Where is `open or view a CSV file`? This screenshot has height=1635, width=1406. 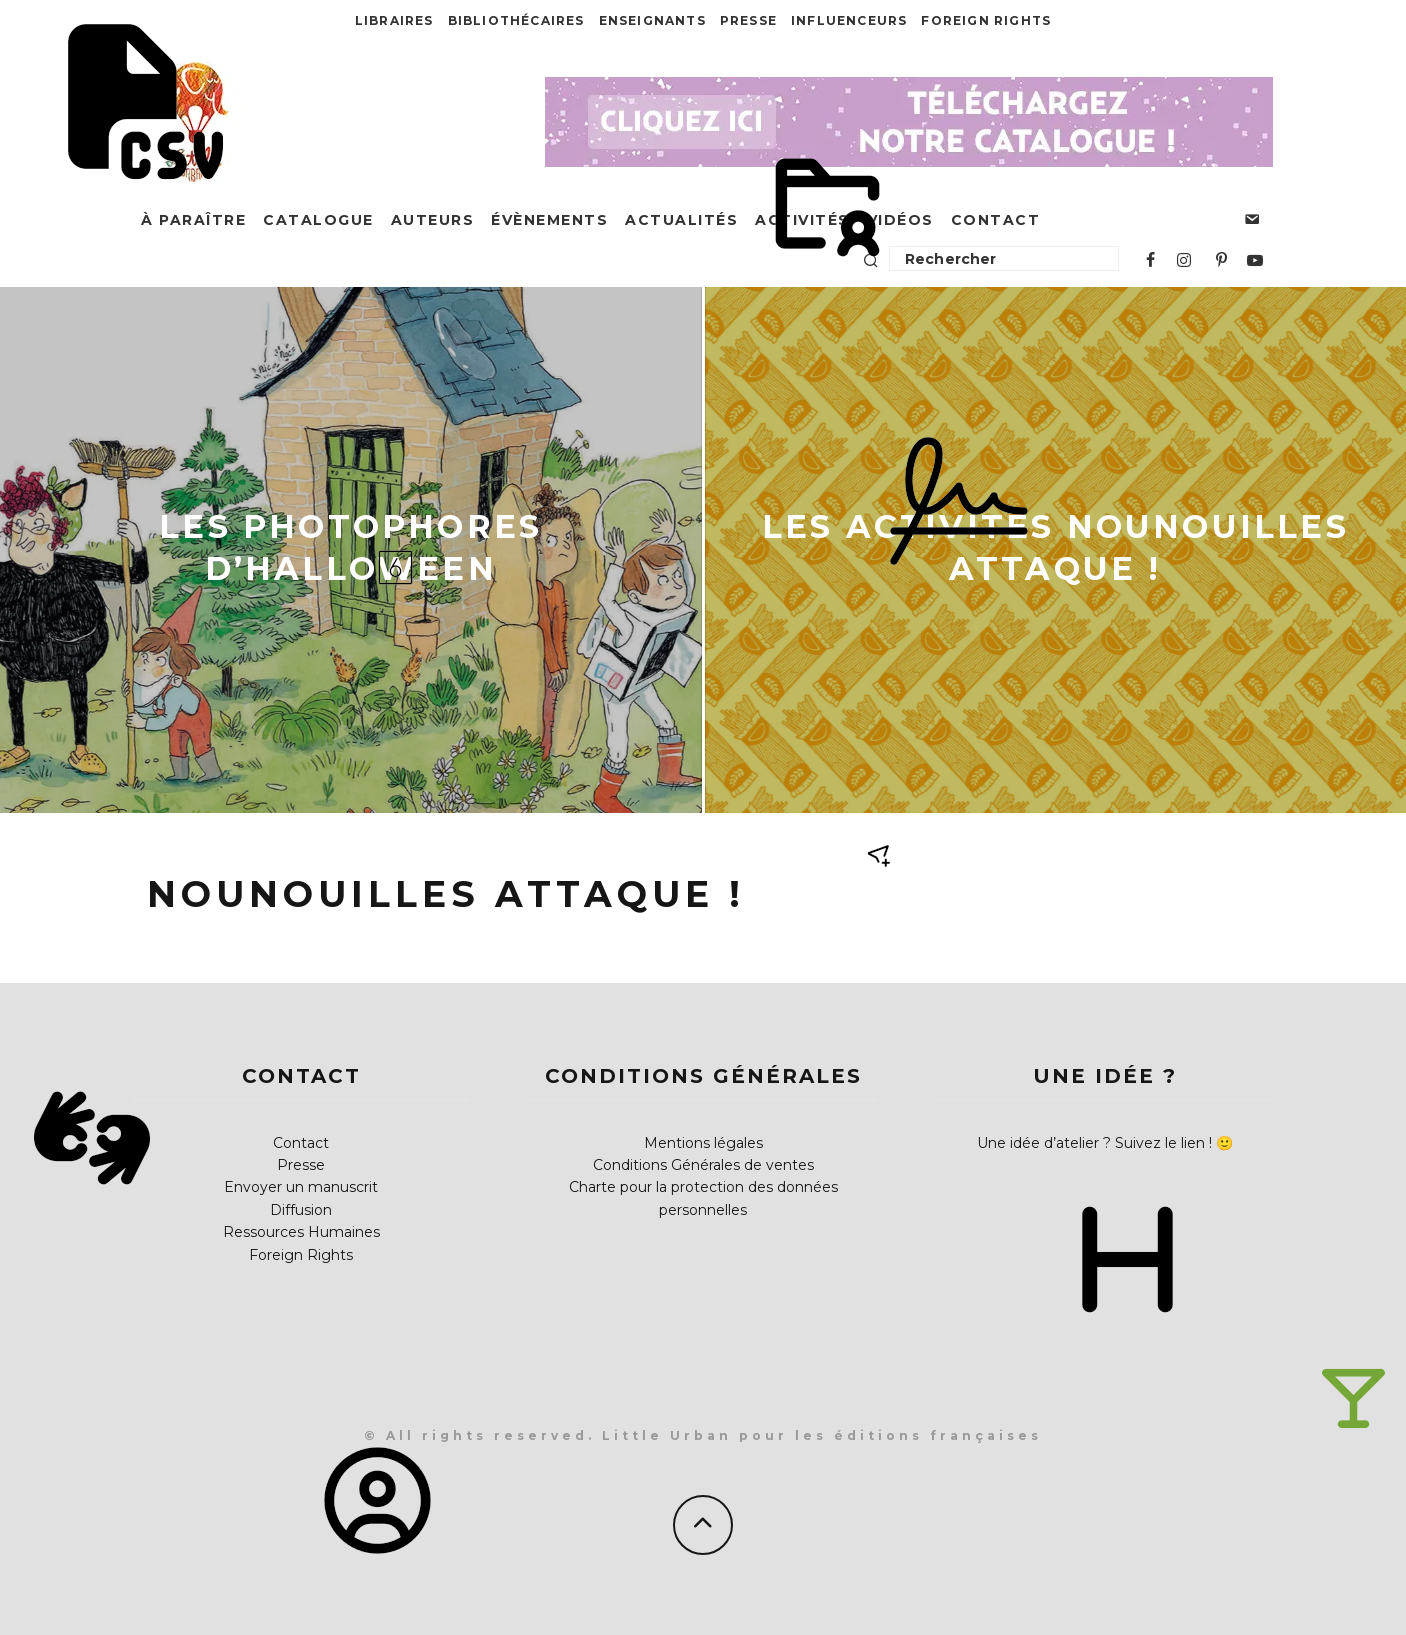
open or view a CSV file is located at coordinates (140, 96).